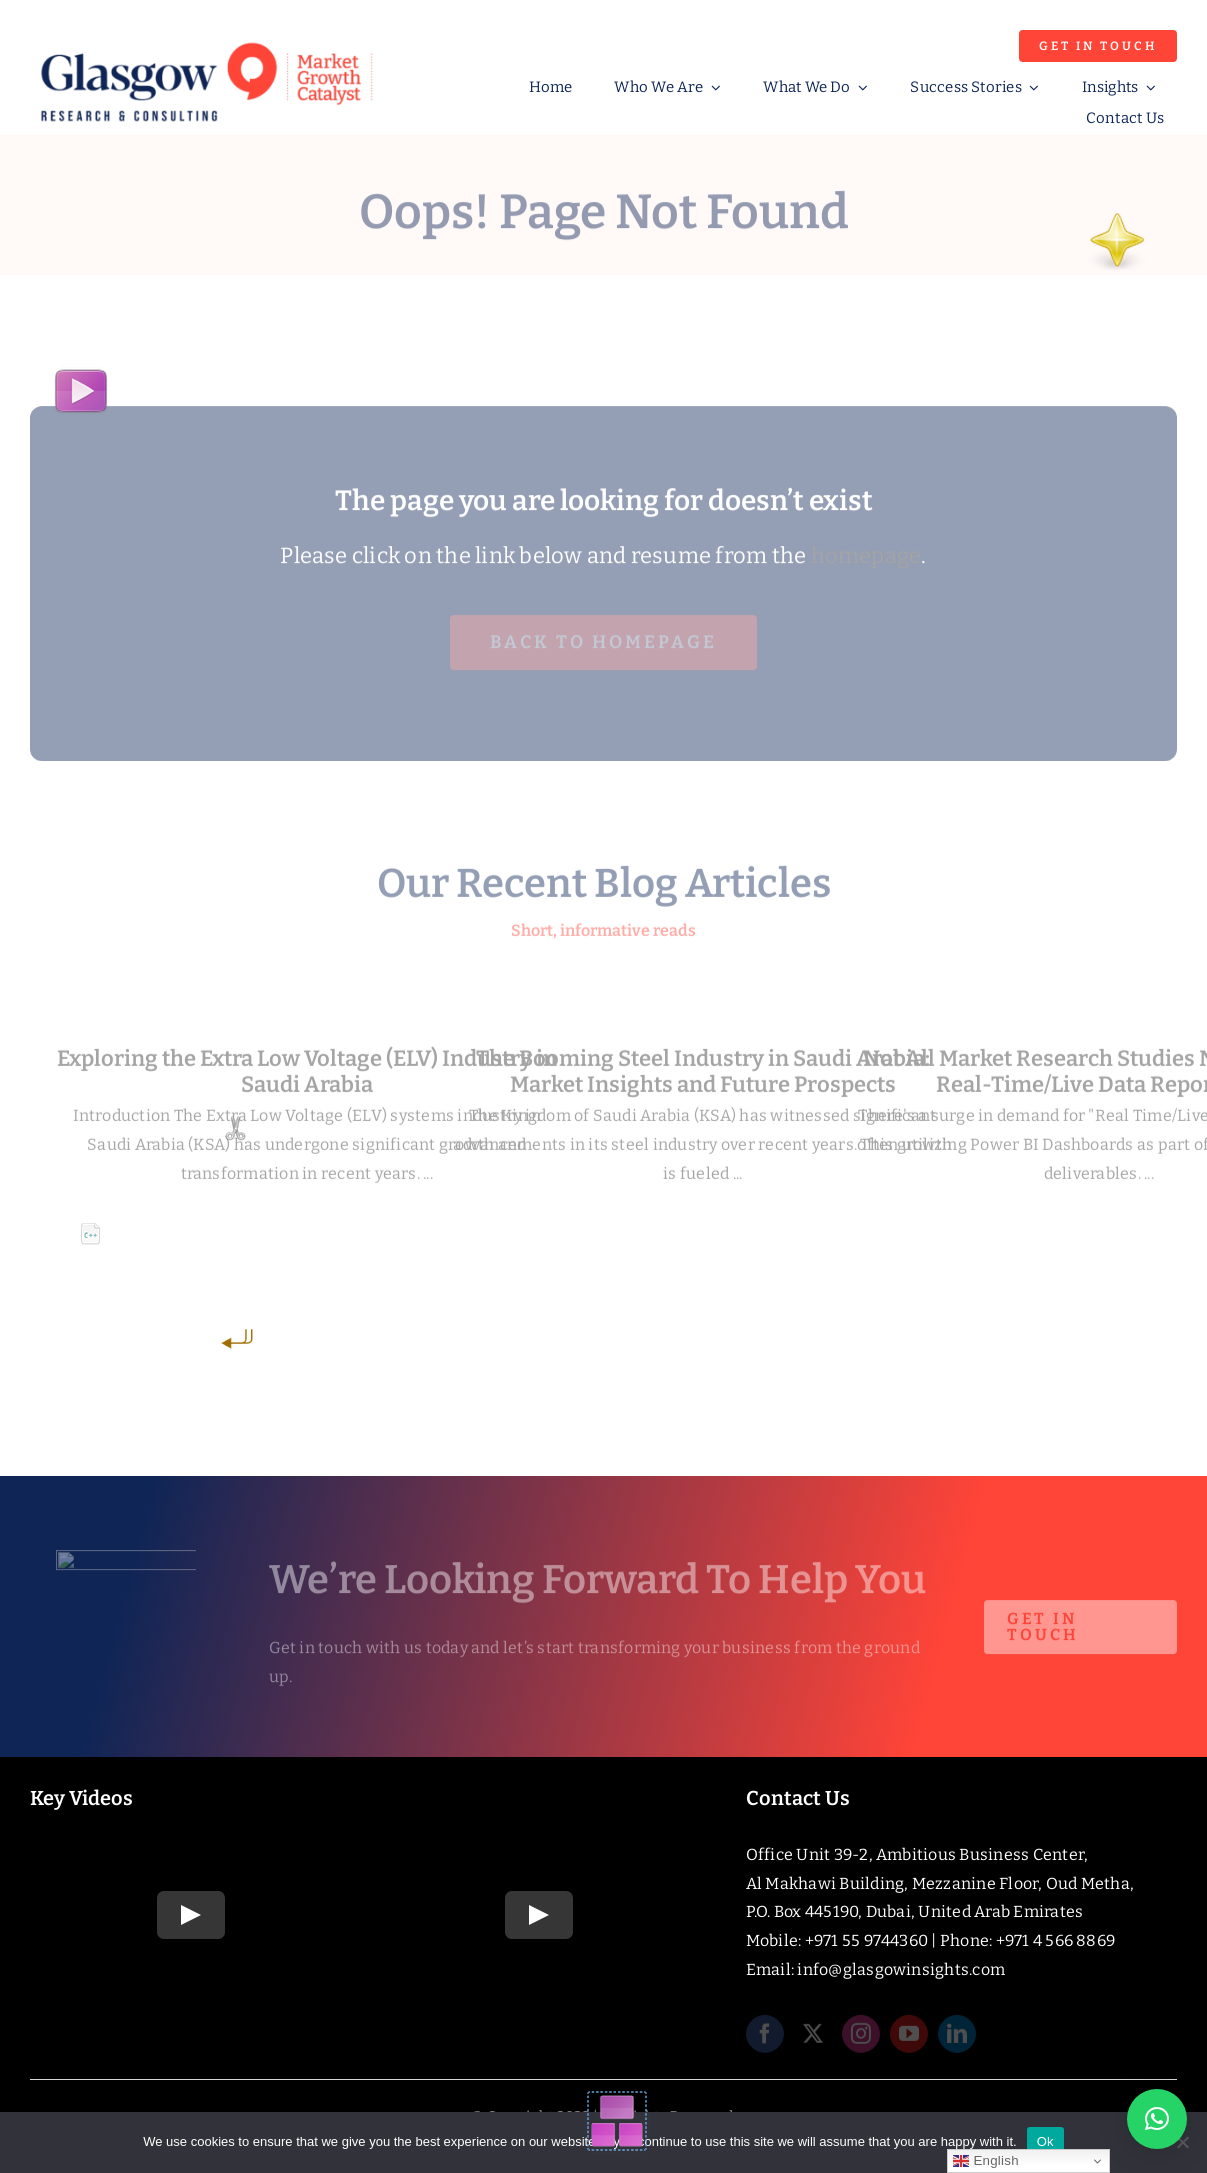  Describe the element at coordinates (1117, 241) in the screenshot. I see `view information about this application` at that location.